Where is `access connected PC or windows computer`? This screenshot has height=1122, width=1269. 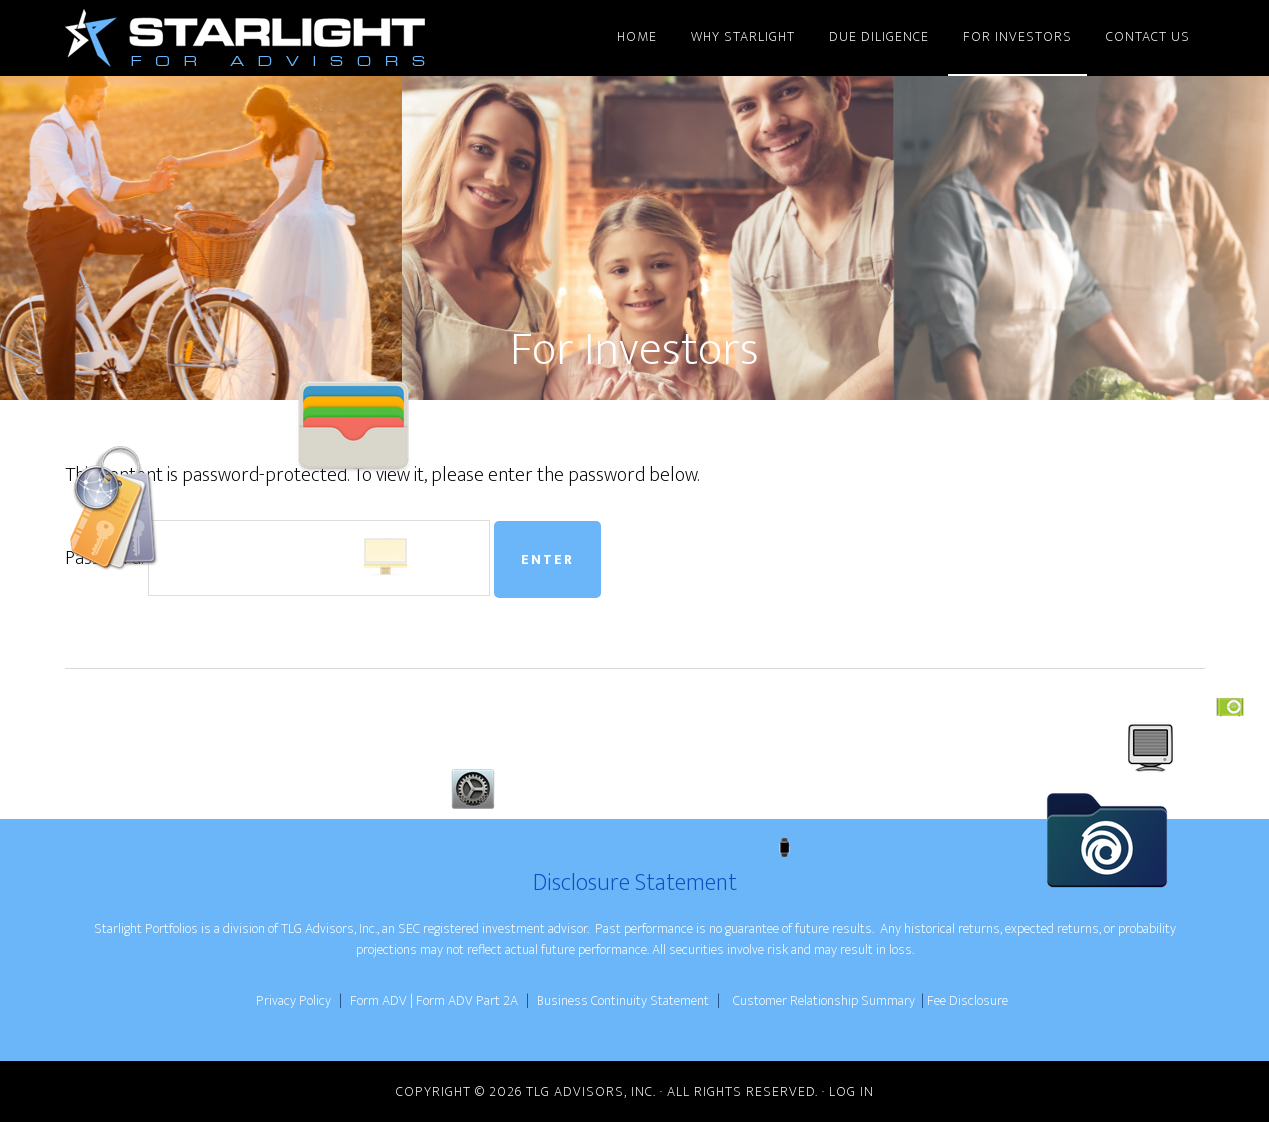 access connected PC or windows computer is located at coordinates (1150, 747).